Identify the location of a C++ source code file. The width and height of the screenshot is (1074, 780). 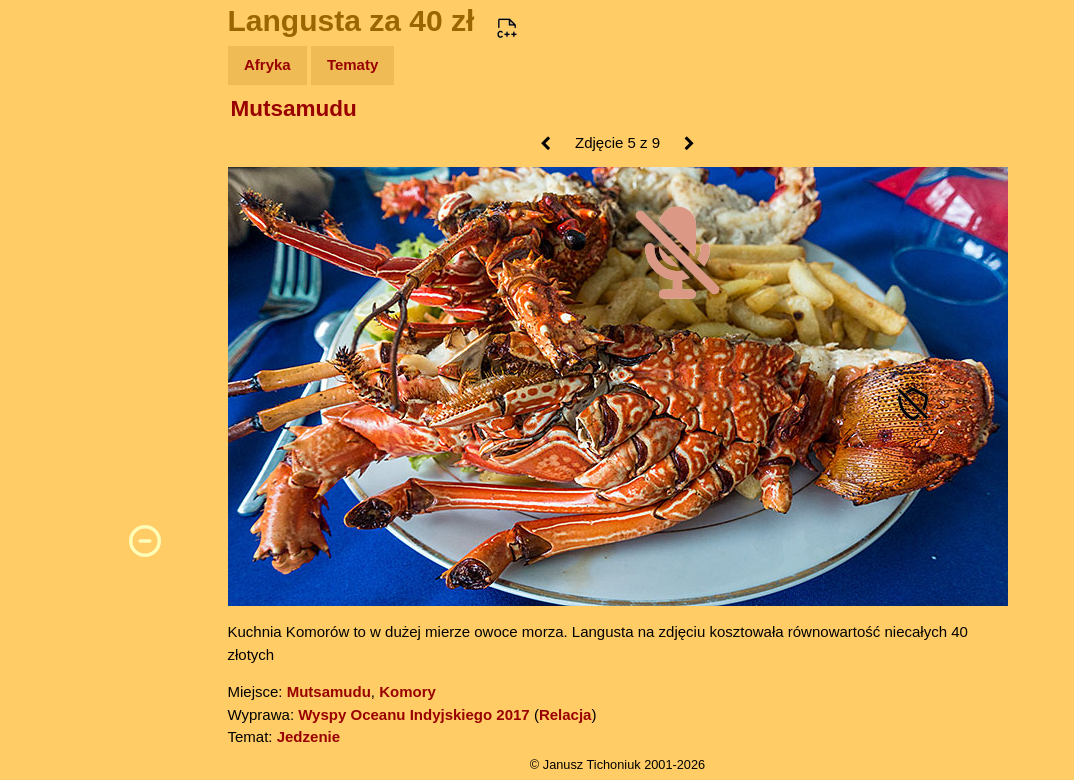
(507, 29).